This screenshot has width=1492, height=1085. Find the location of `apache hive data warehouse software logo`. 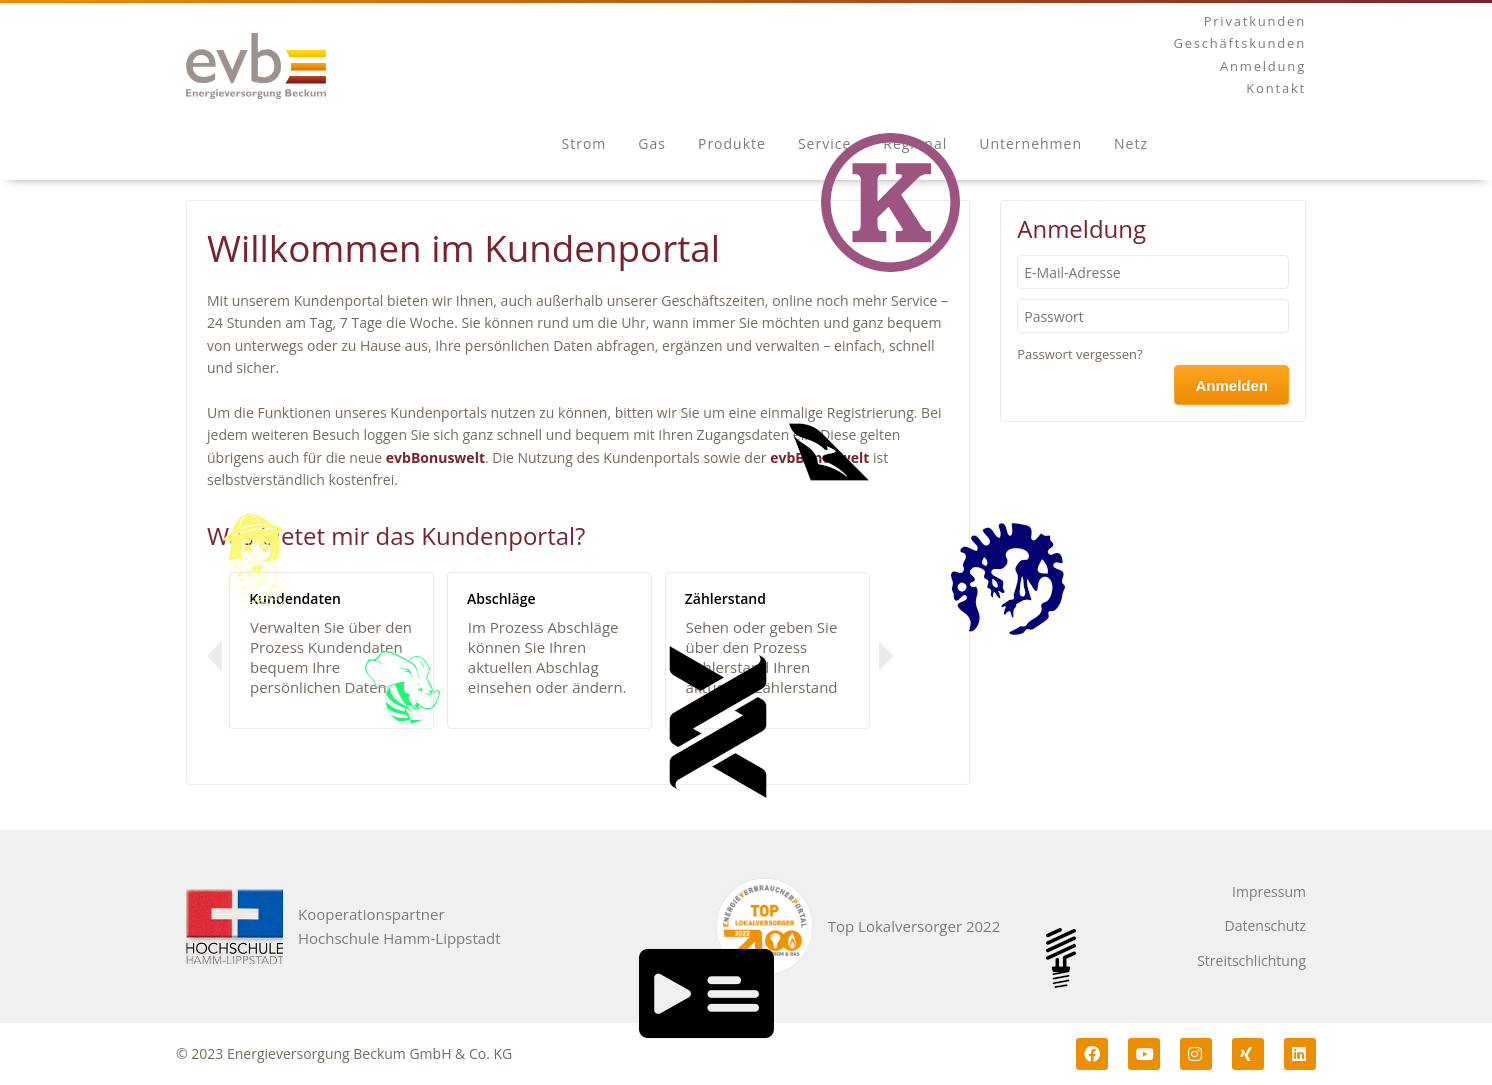

apache hive data warehouse software logo is located at coordinates (402, 687).